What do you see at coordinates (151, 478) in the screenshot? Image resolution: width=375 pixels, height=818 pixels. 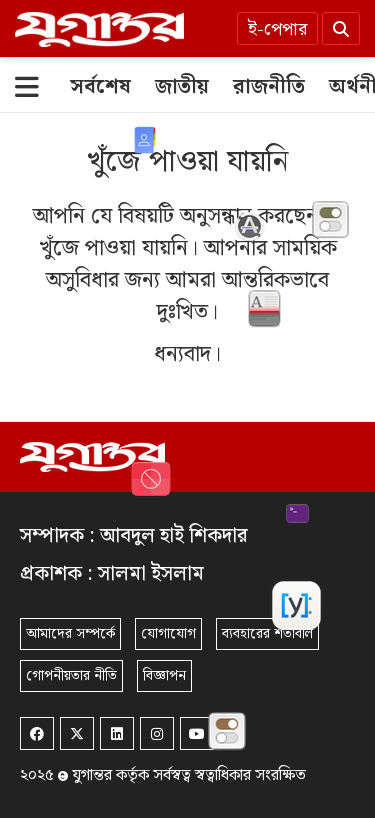 I see `indicates a missing or broken image` at bounding box center [151, 478].